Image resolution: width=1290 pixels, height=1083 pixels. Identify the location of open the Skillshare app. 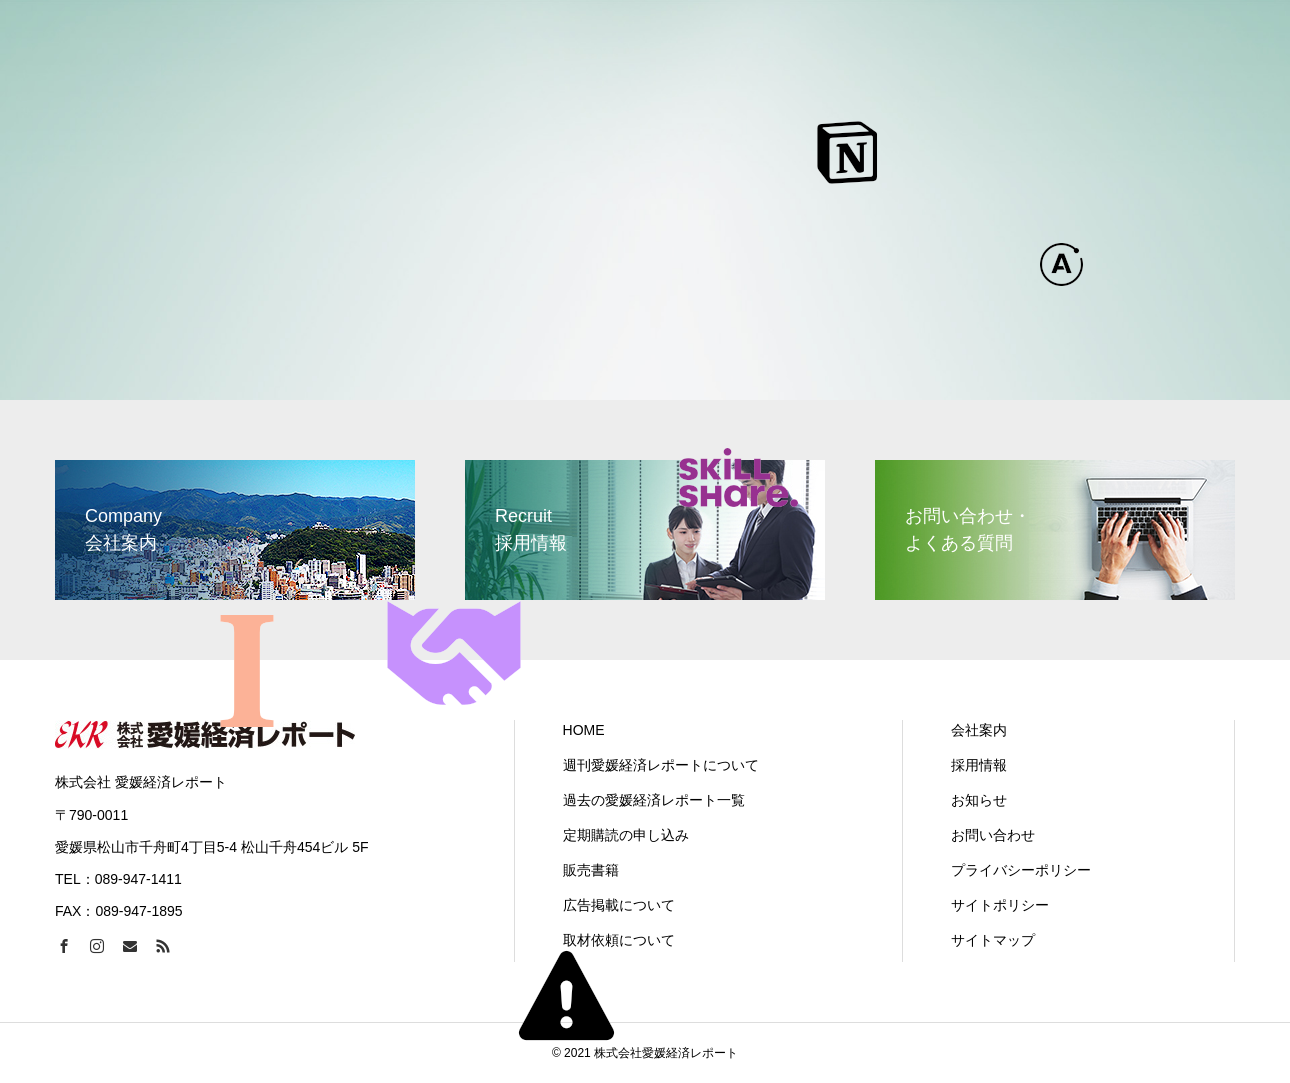
(738, 477).